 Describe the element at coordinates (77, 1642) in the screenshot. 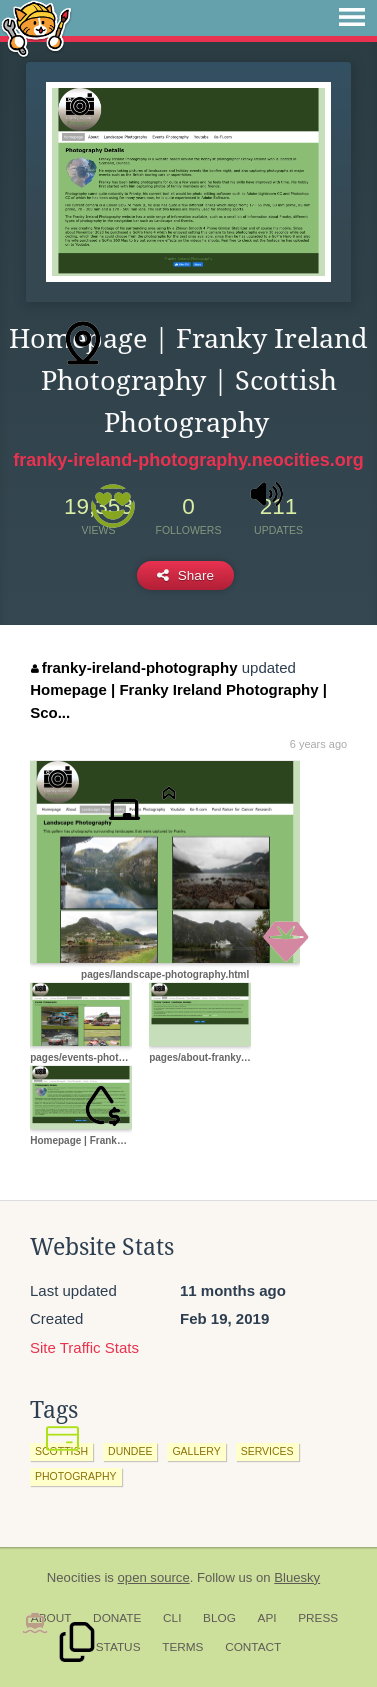

I see `copy to clipboard` at that location.